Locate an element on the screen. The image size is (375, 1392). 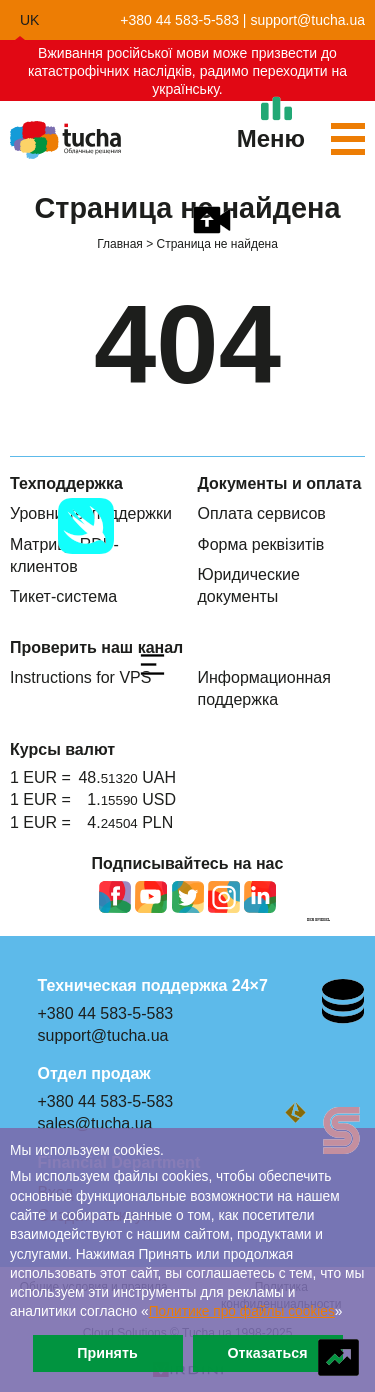
Swift programming language logo is located at coordinates (86, 526).